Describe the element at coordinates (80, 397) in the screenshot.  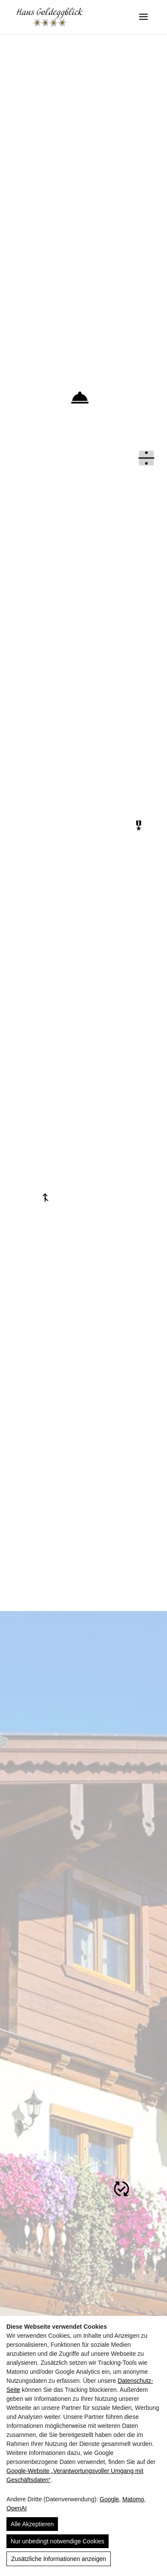
I see `request room service` at that location.